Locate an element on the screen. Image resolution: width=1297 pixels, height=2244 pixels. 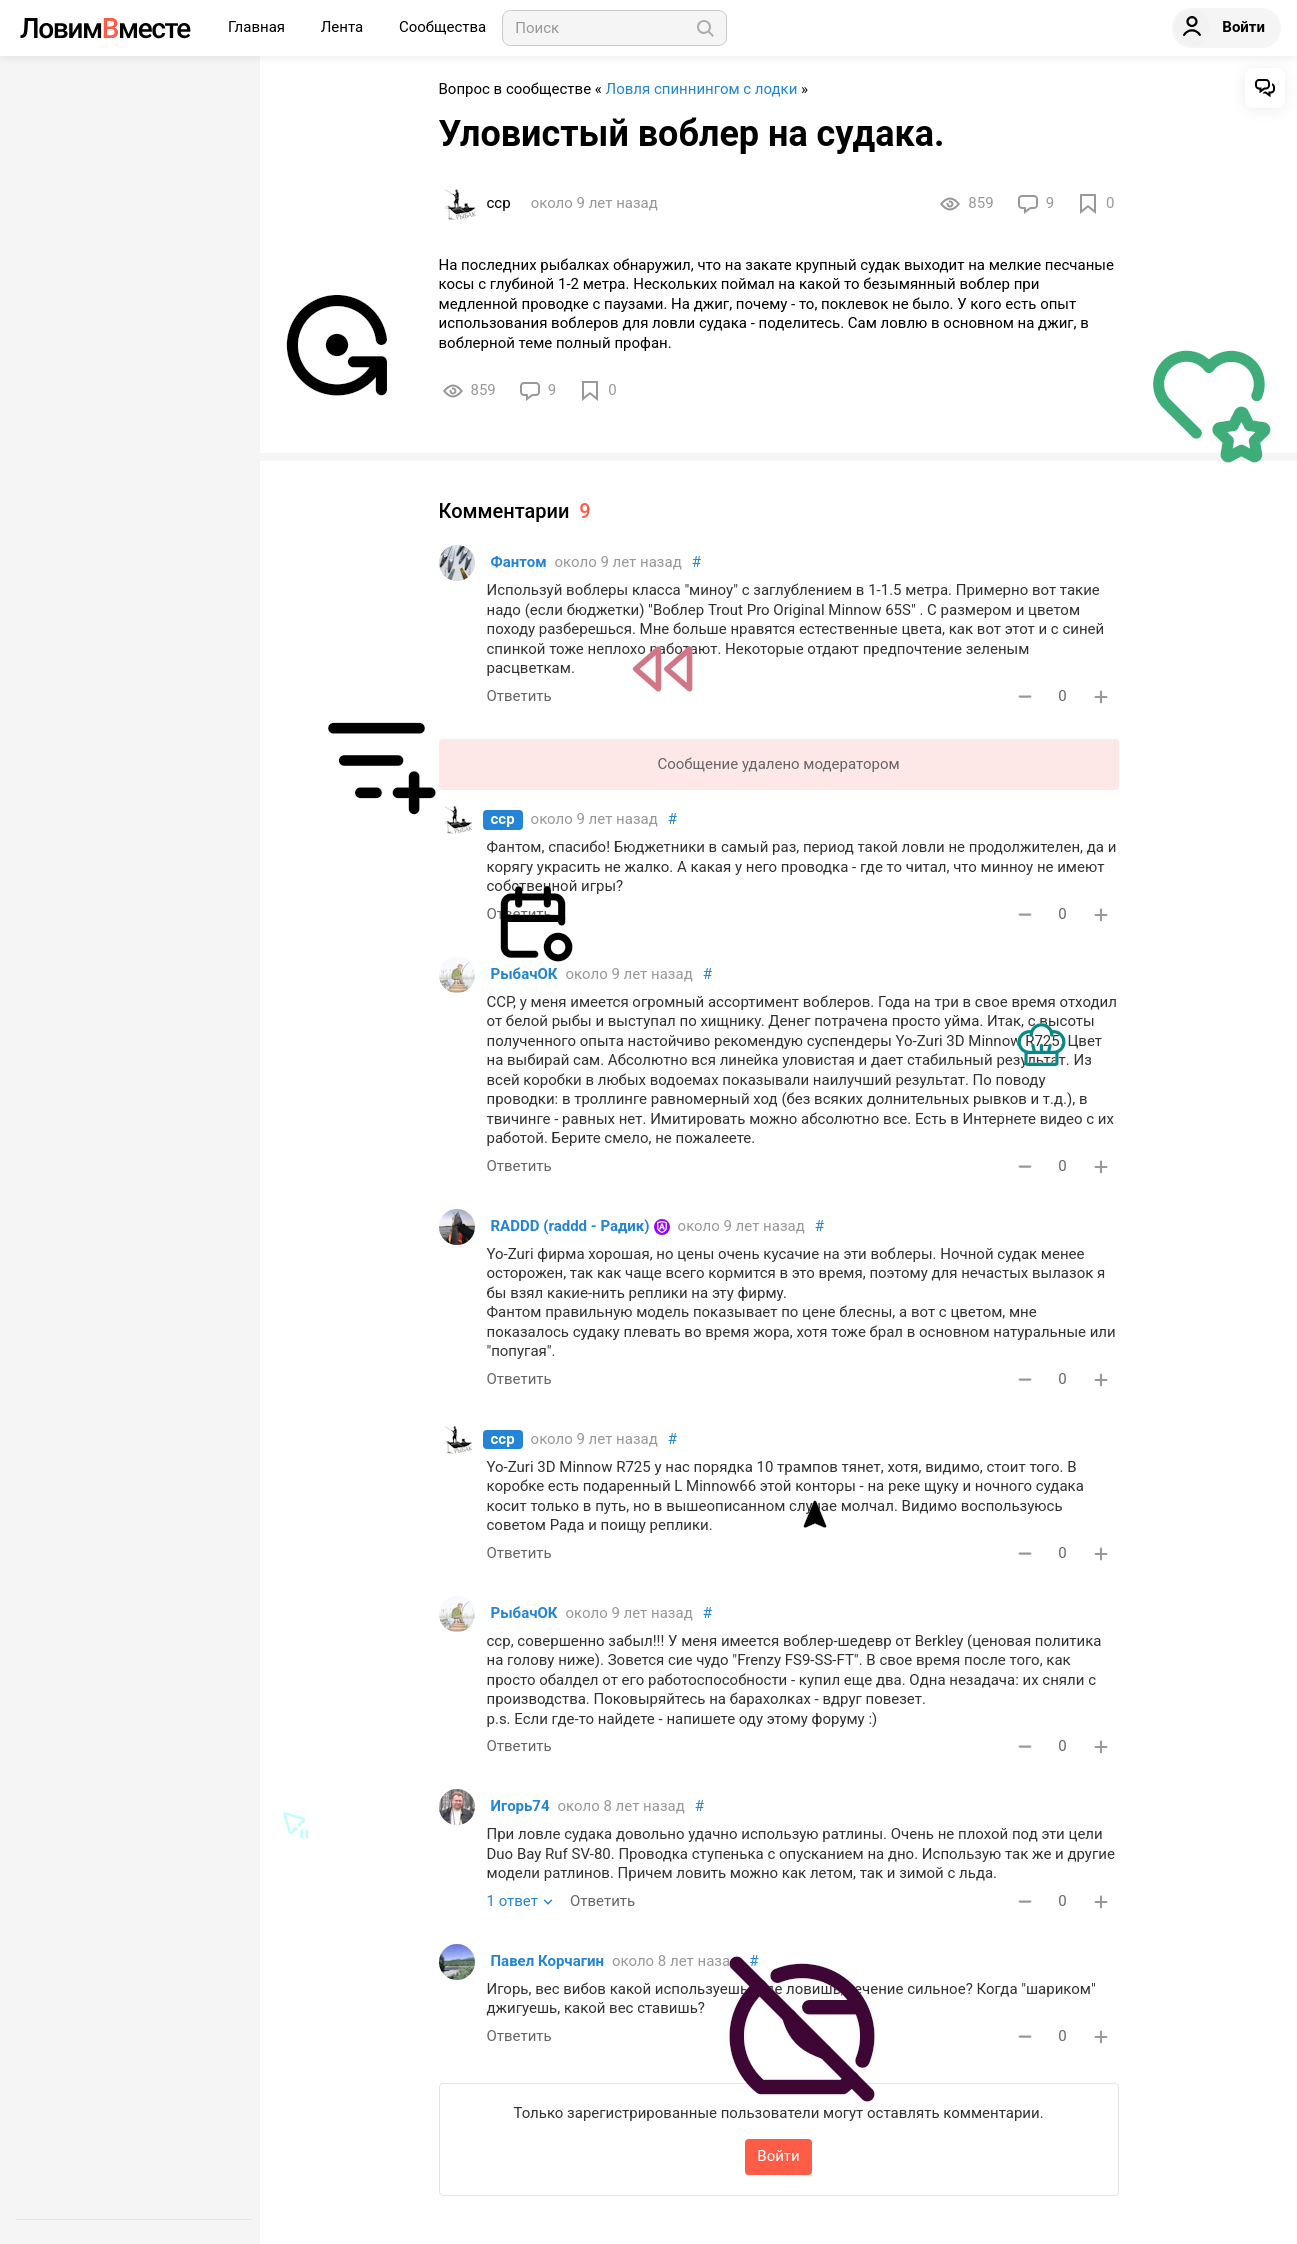
start navigation to destination is located at coordinates (815, 1514).